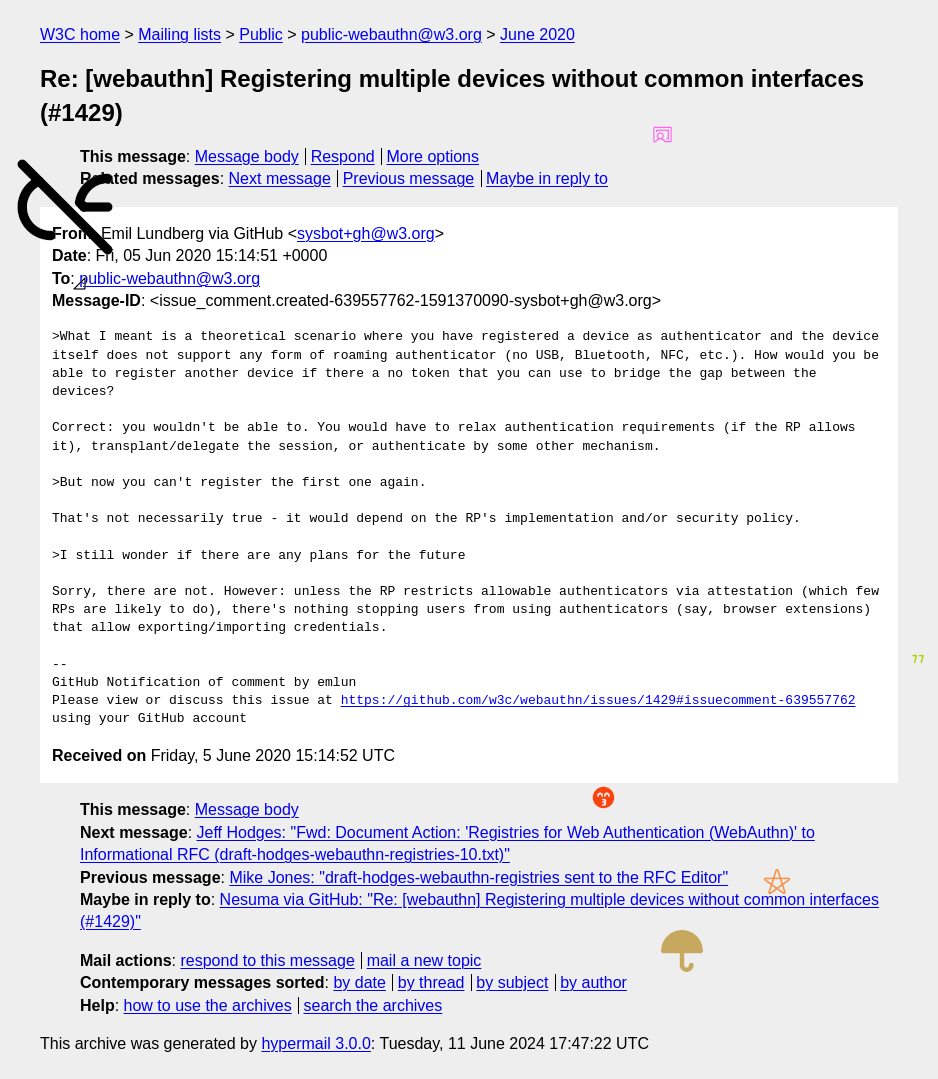 Image resolution: width=938 pixels, height=1079 pixels. I want to click on access teaching or presentation mode, so click(662, 134).